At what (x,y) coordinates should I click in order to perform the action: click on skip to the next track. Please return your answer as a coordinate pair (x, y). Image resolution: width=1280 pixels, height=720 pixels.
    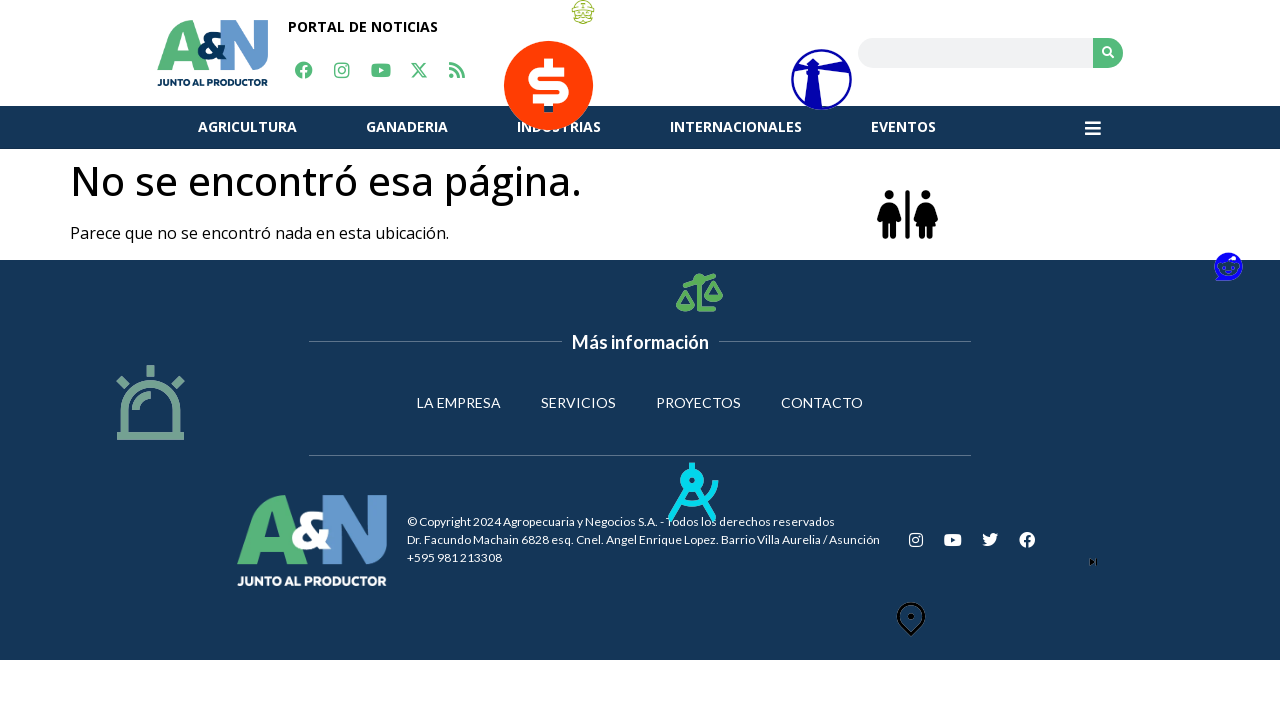
    Looking at the image, I should click on (1093, 562).